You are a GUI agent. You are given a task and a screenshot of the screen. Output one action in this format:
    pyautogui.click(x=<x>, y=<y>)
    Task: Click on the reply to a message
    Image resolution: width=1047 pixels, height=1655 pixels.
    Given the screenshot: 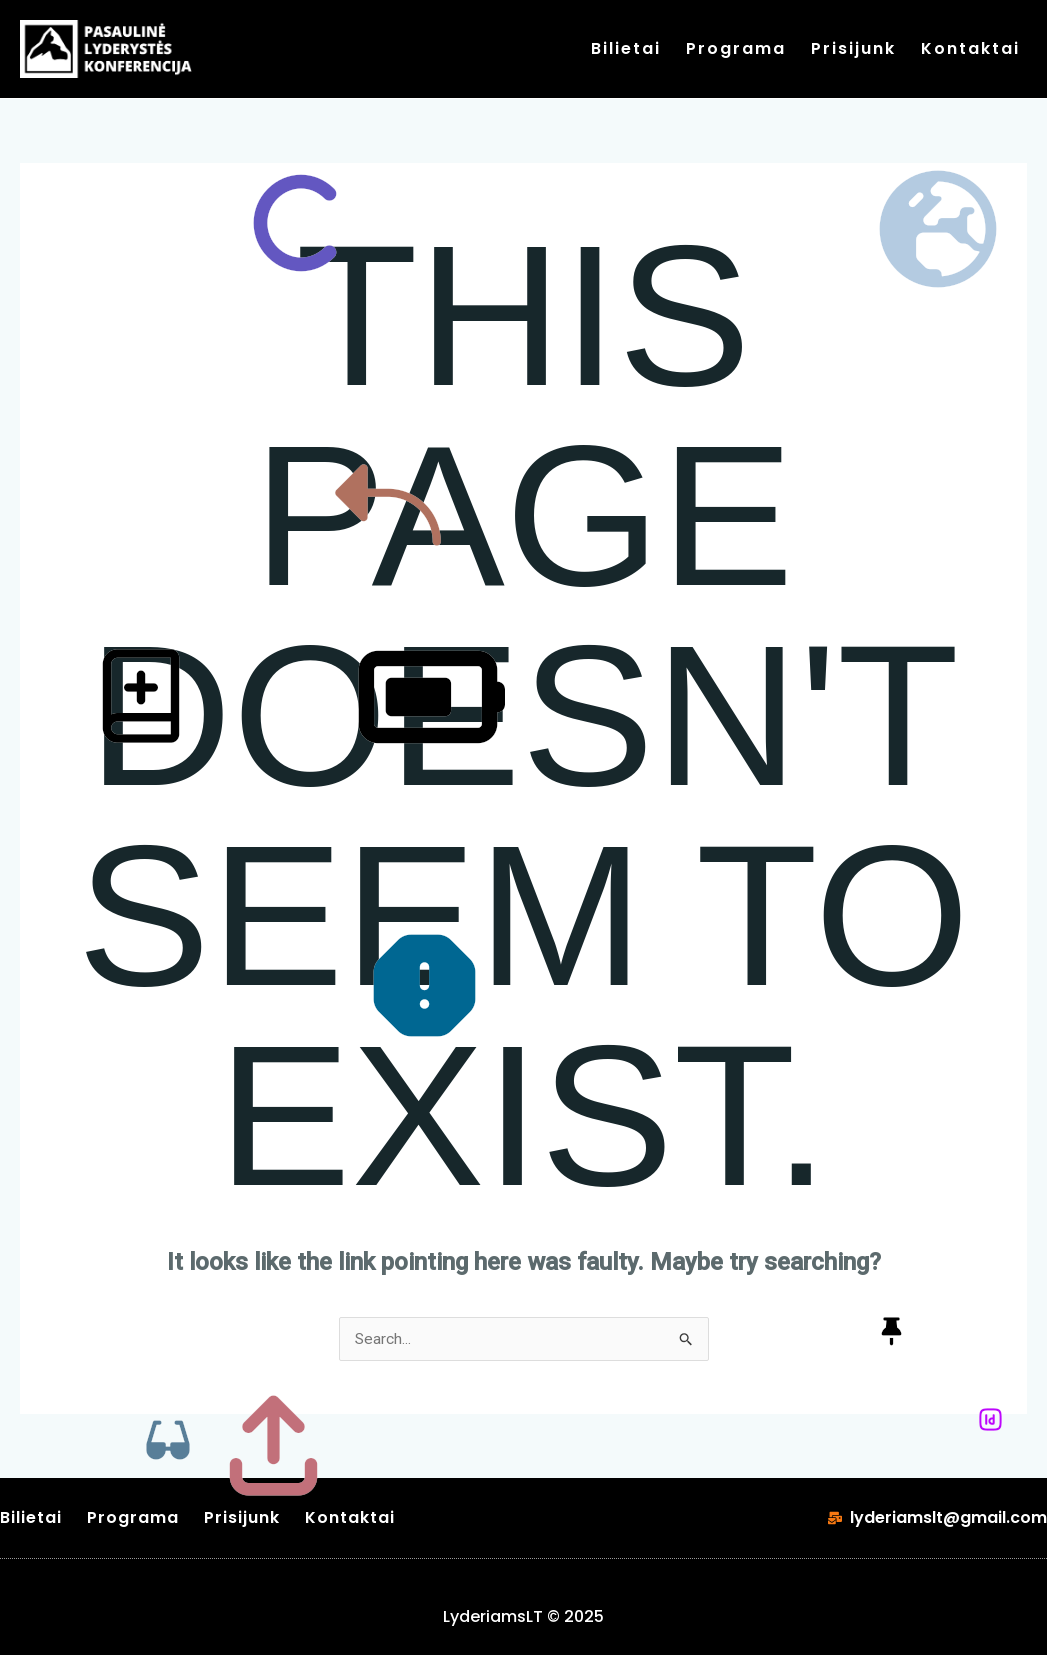 What is the action you would take?
    pyautogui.click(x=388, y=505)
    